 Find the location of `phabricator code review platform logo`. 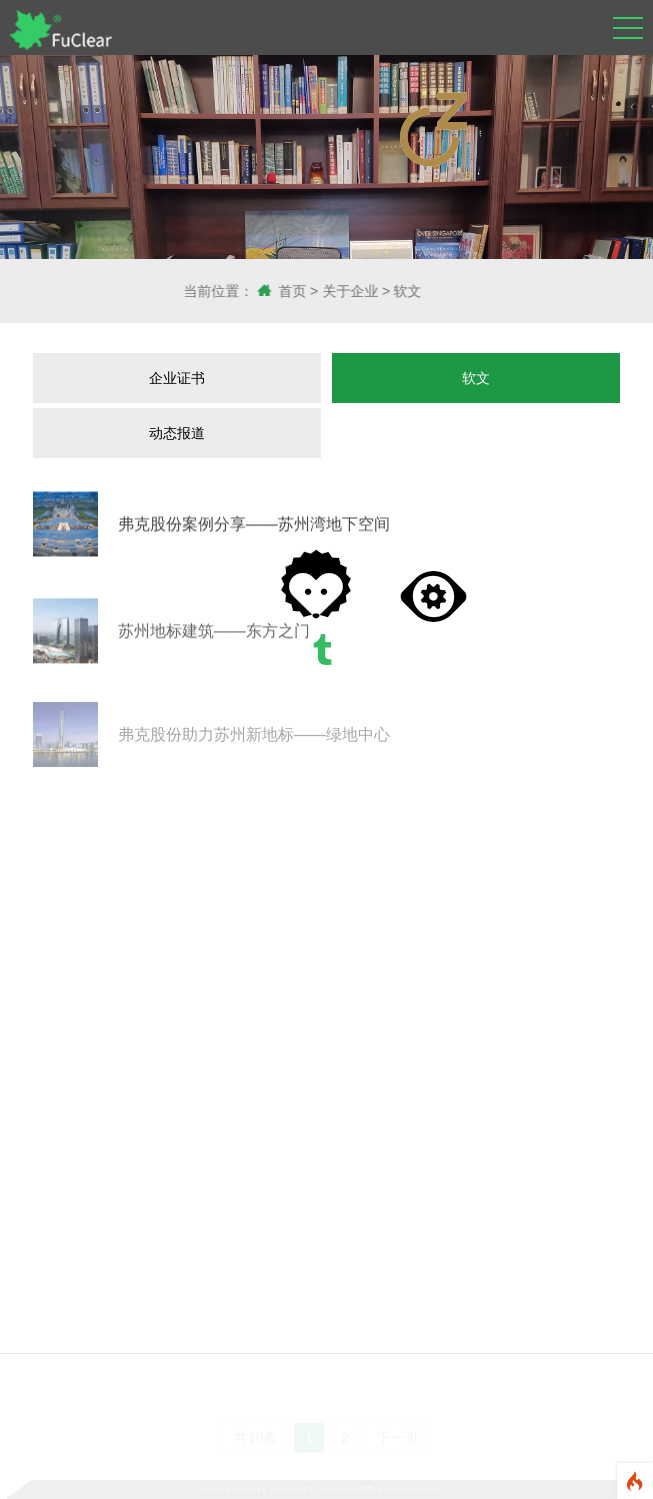

phabricator code review platform logo is located at coordinates (433, 596).